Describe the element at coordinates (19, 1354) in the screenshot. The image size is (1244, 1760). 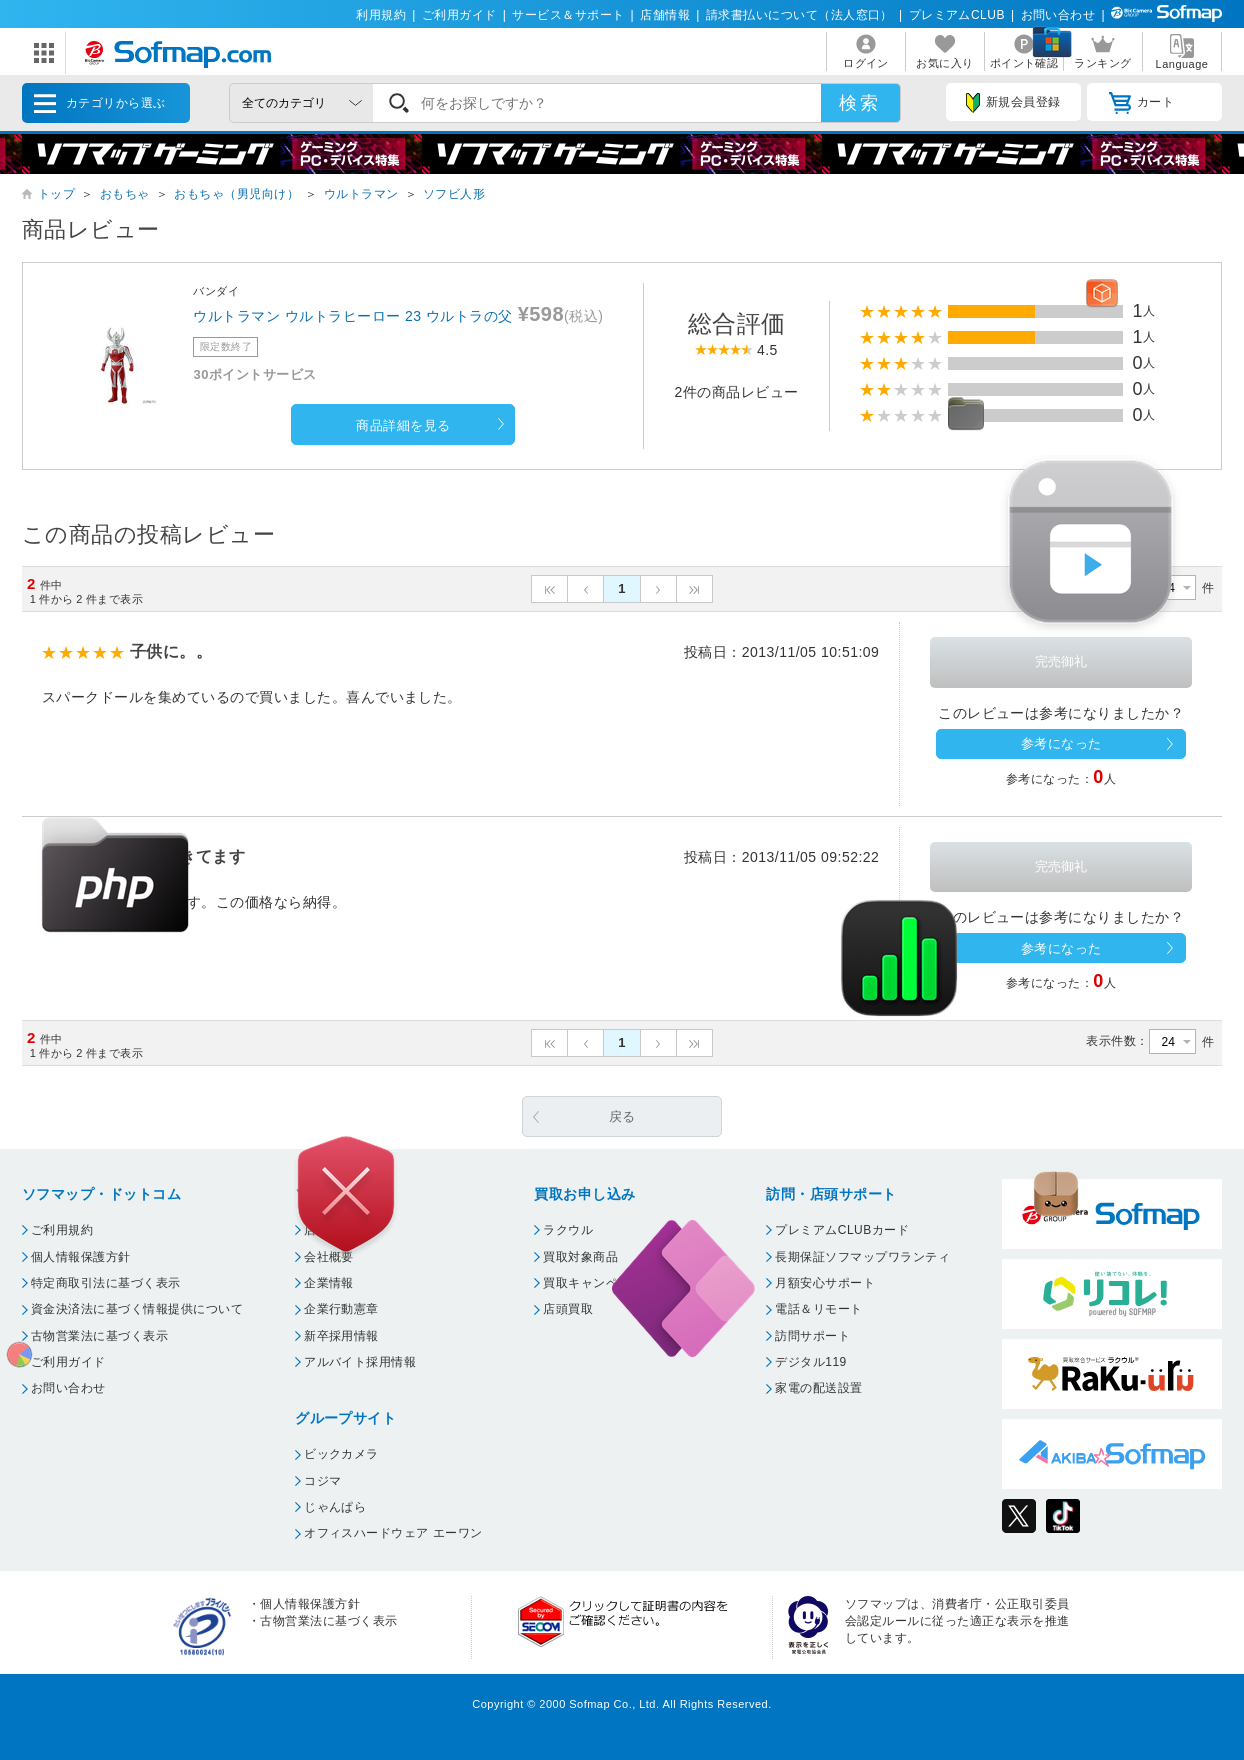
I see `open disk usage analyzer` at that location.